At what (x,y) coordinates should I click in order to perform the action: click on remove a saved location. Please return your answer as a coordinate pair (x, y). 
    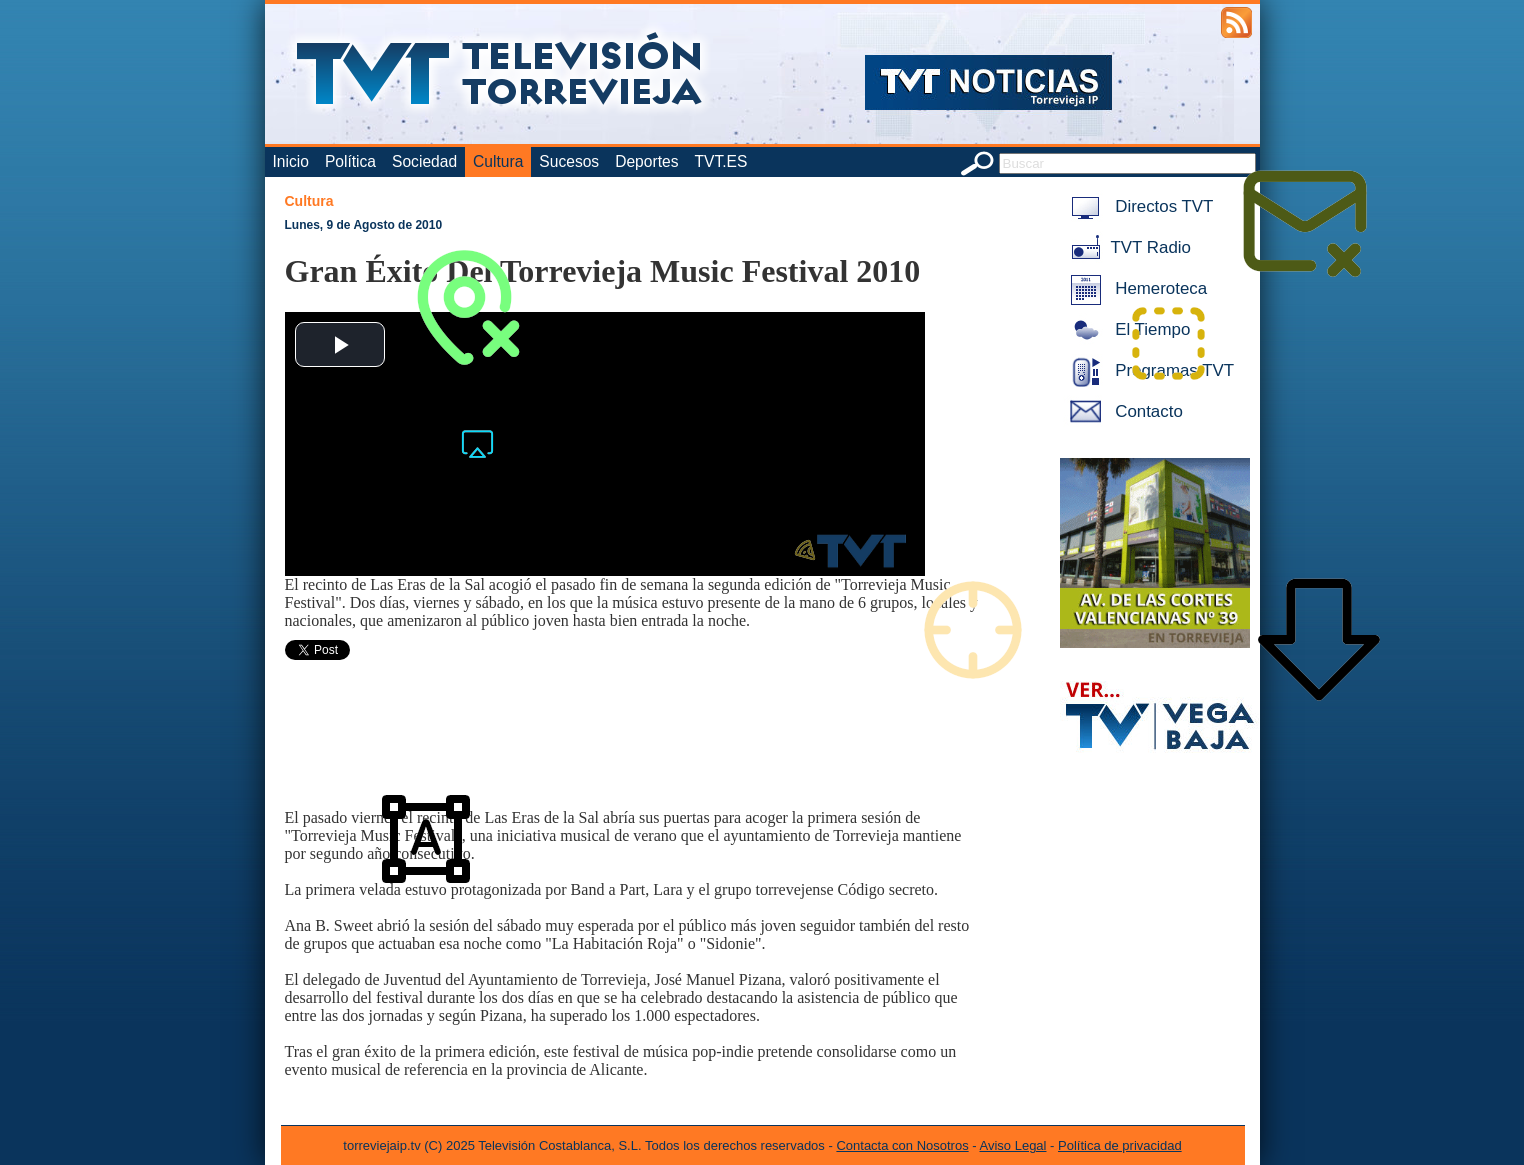
    Looking at the image, I should click on (464, 307).